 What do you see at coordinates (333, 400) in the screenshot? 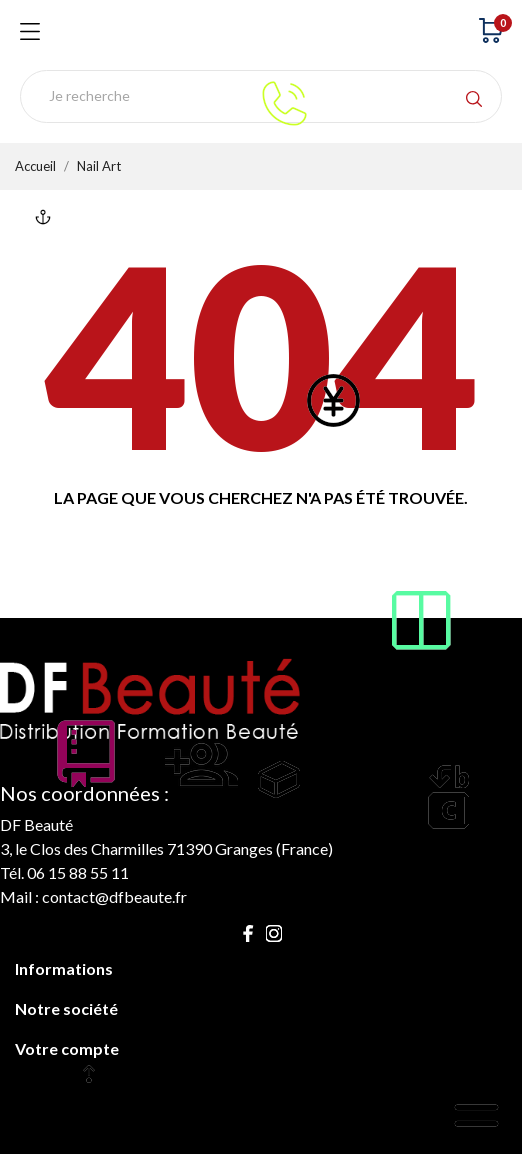
I see `view balance or payment in japanese yen` at bounding box center [333, 400].